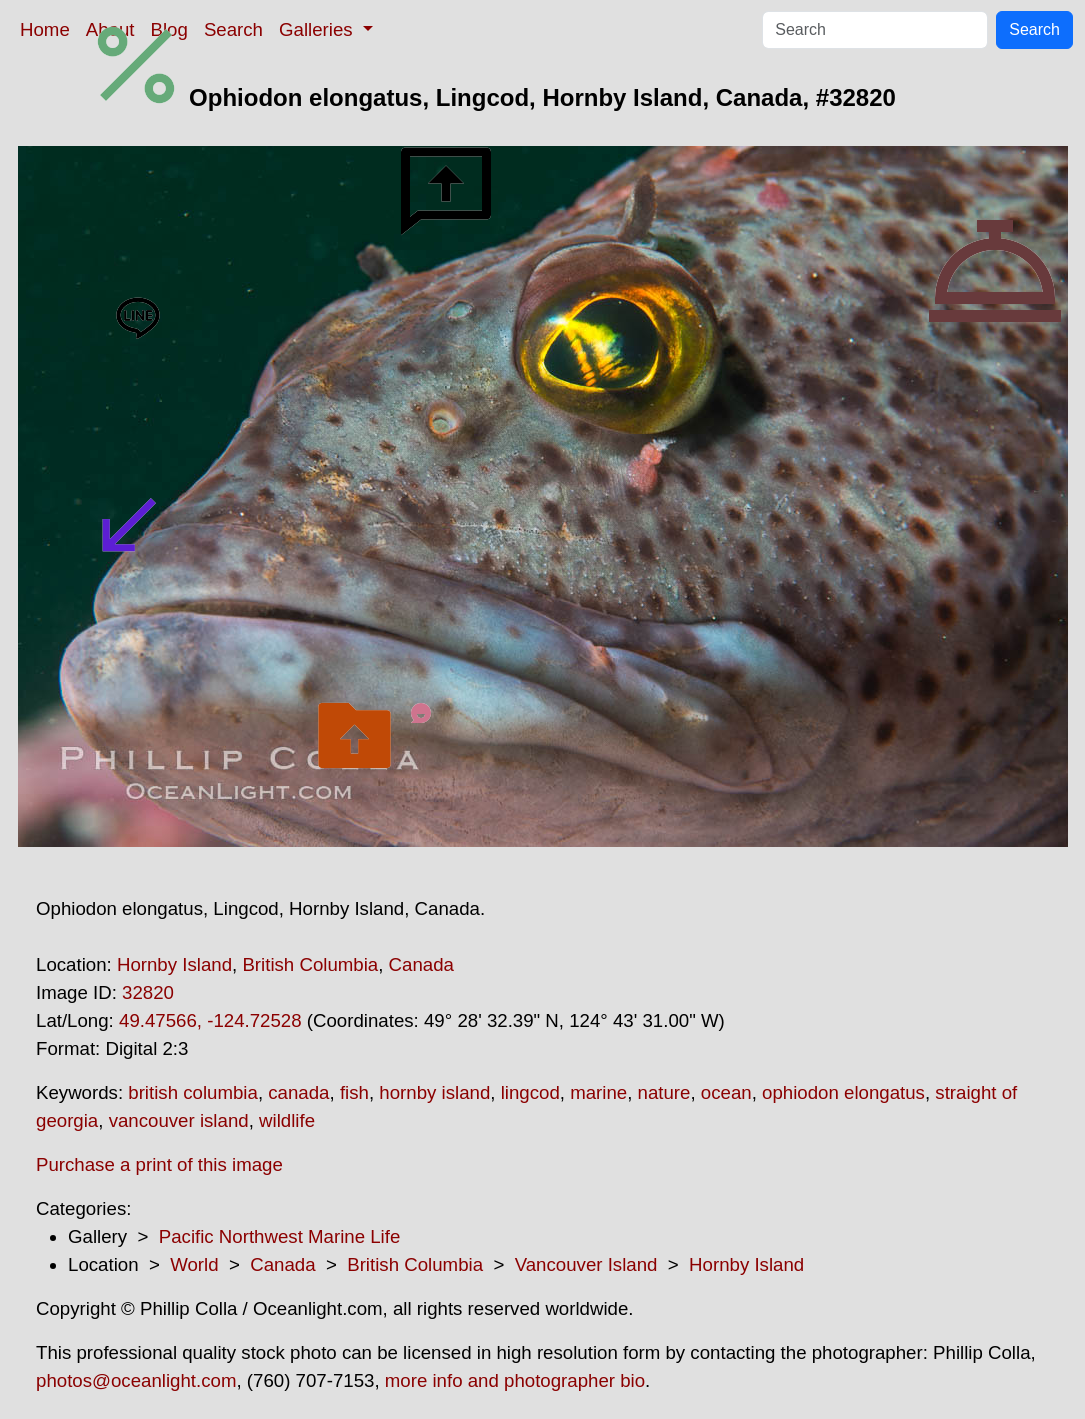 Image resolution: width=1085 pixels, height=1419 pixels. Describe the element at coordinates (128, 526) in the screenshot. I see `navigate back and down in a hierarchy` at that location.